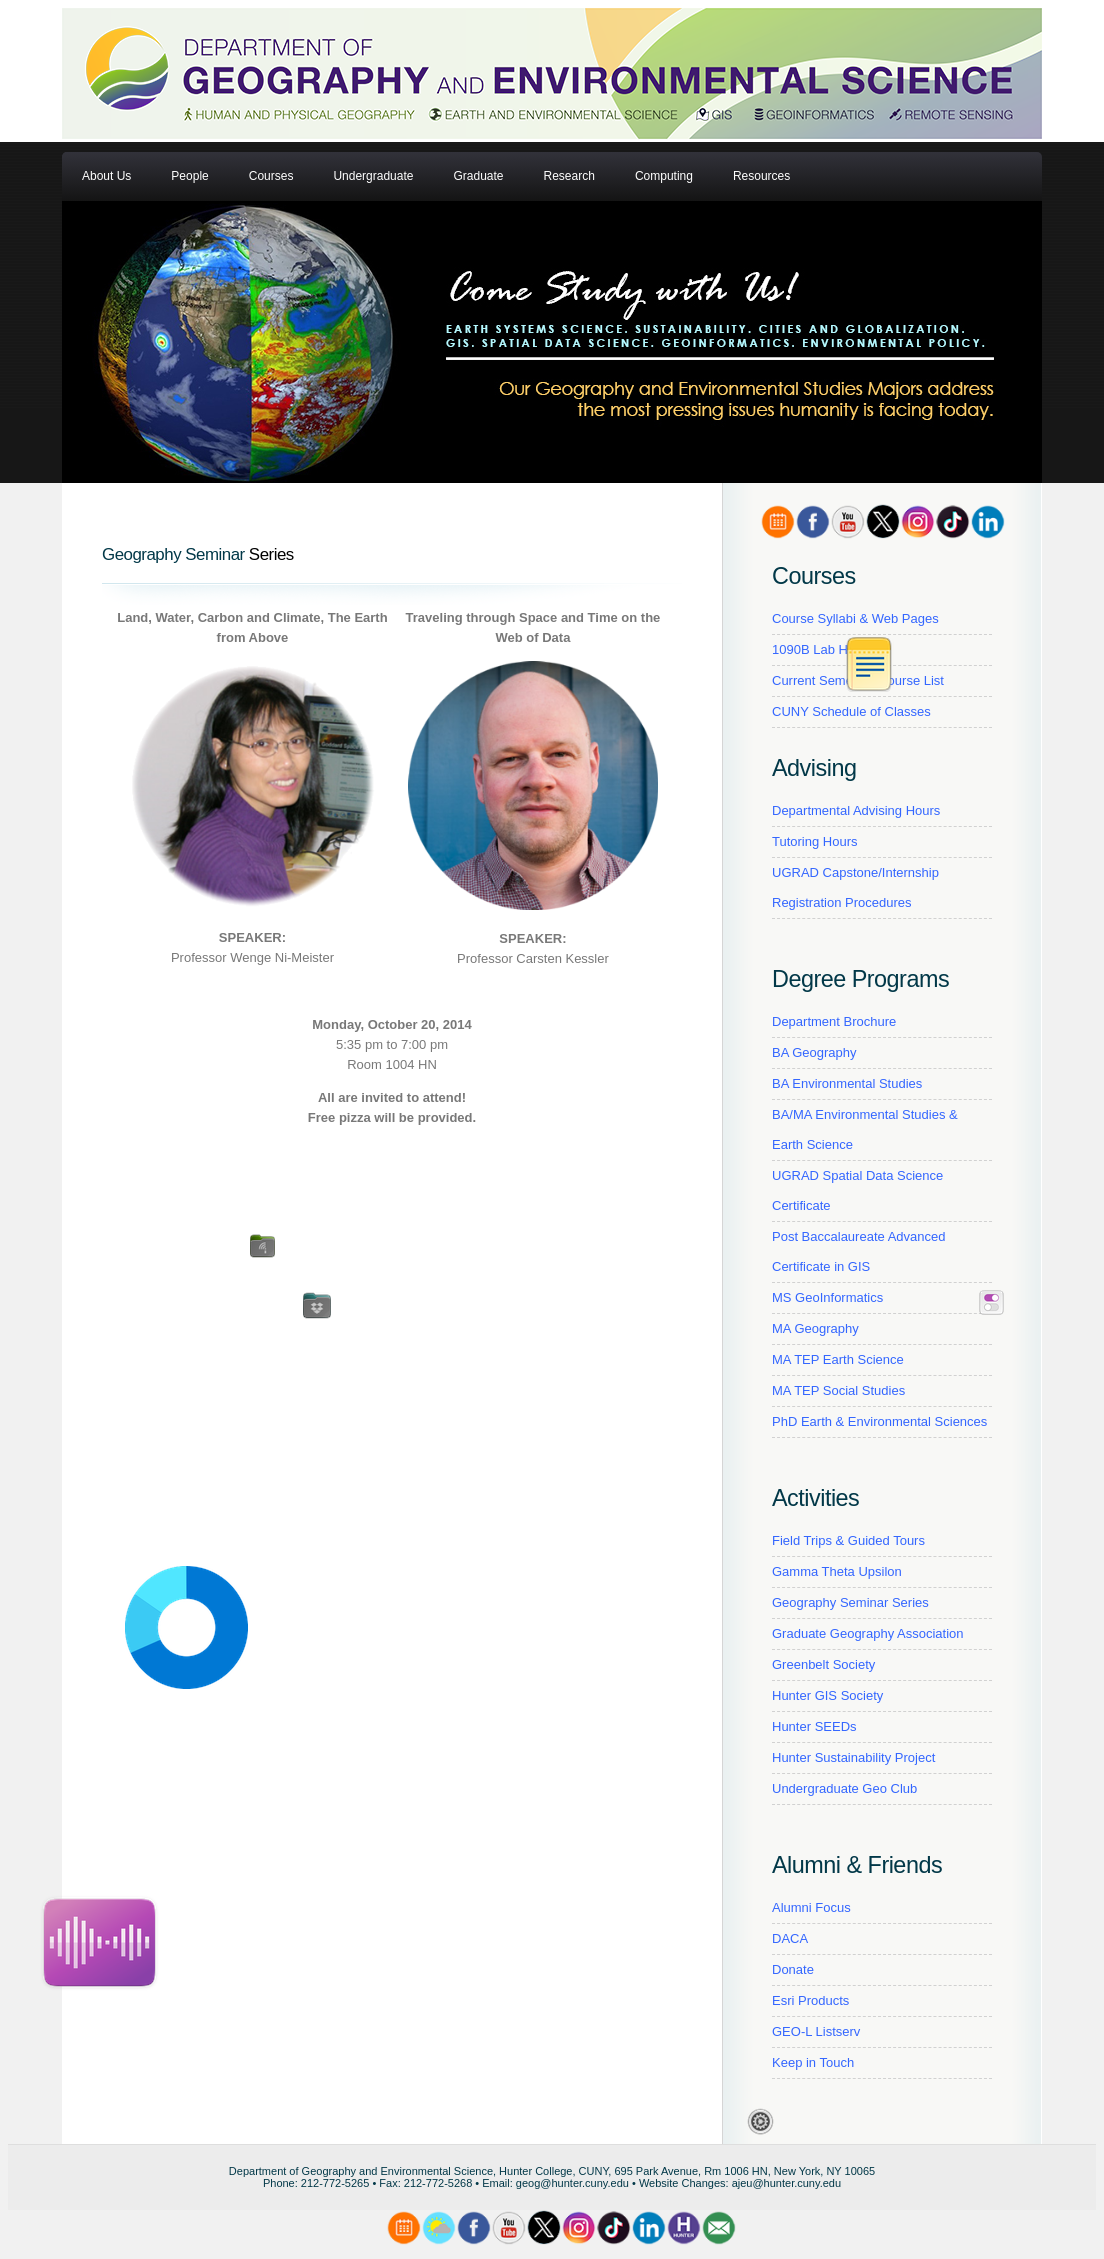  Describe the element at coordinates (186, 1627) in the screenshot. I see `open productivity app` at that location.